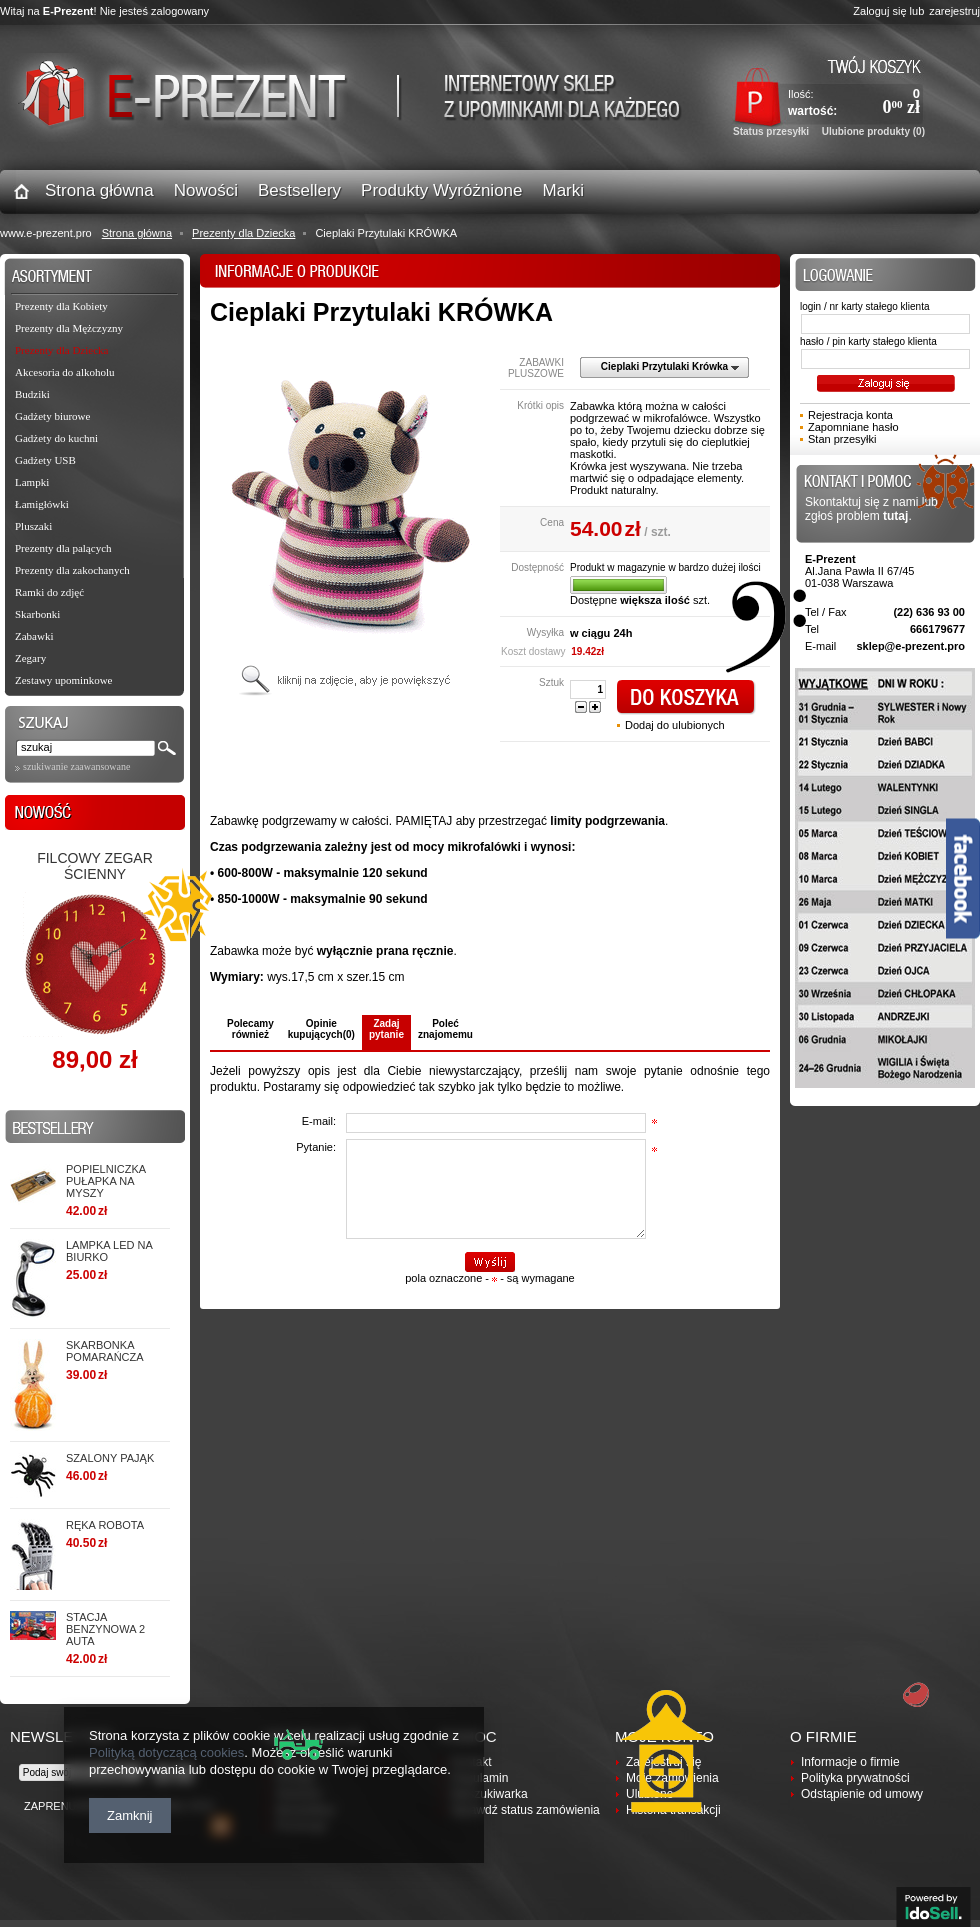  What do you see at coordinates (180, 906) in the screenshot?
I see `activate defensive ability or shield spell` at bounding box center [180, 906].